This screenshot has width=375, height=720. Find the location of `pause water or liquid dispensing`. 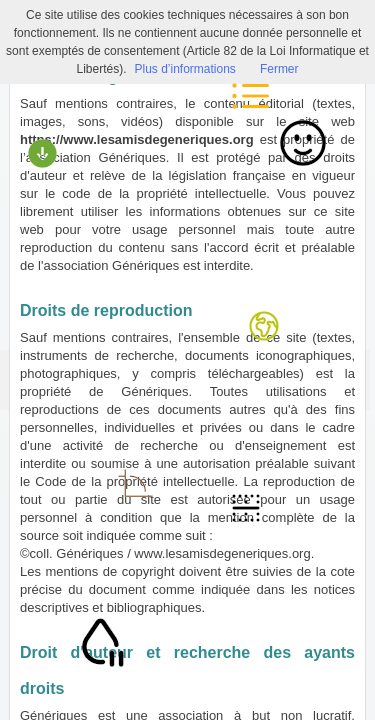

pause water or liquid dispensing is located at coordinates (100, 641).